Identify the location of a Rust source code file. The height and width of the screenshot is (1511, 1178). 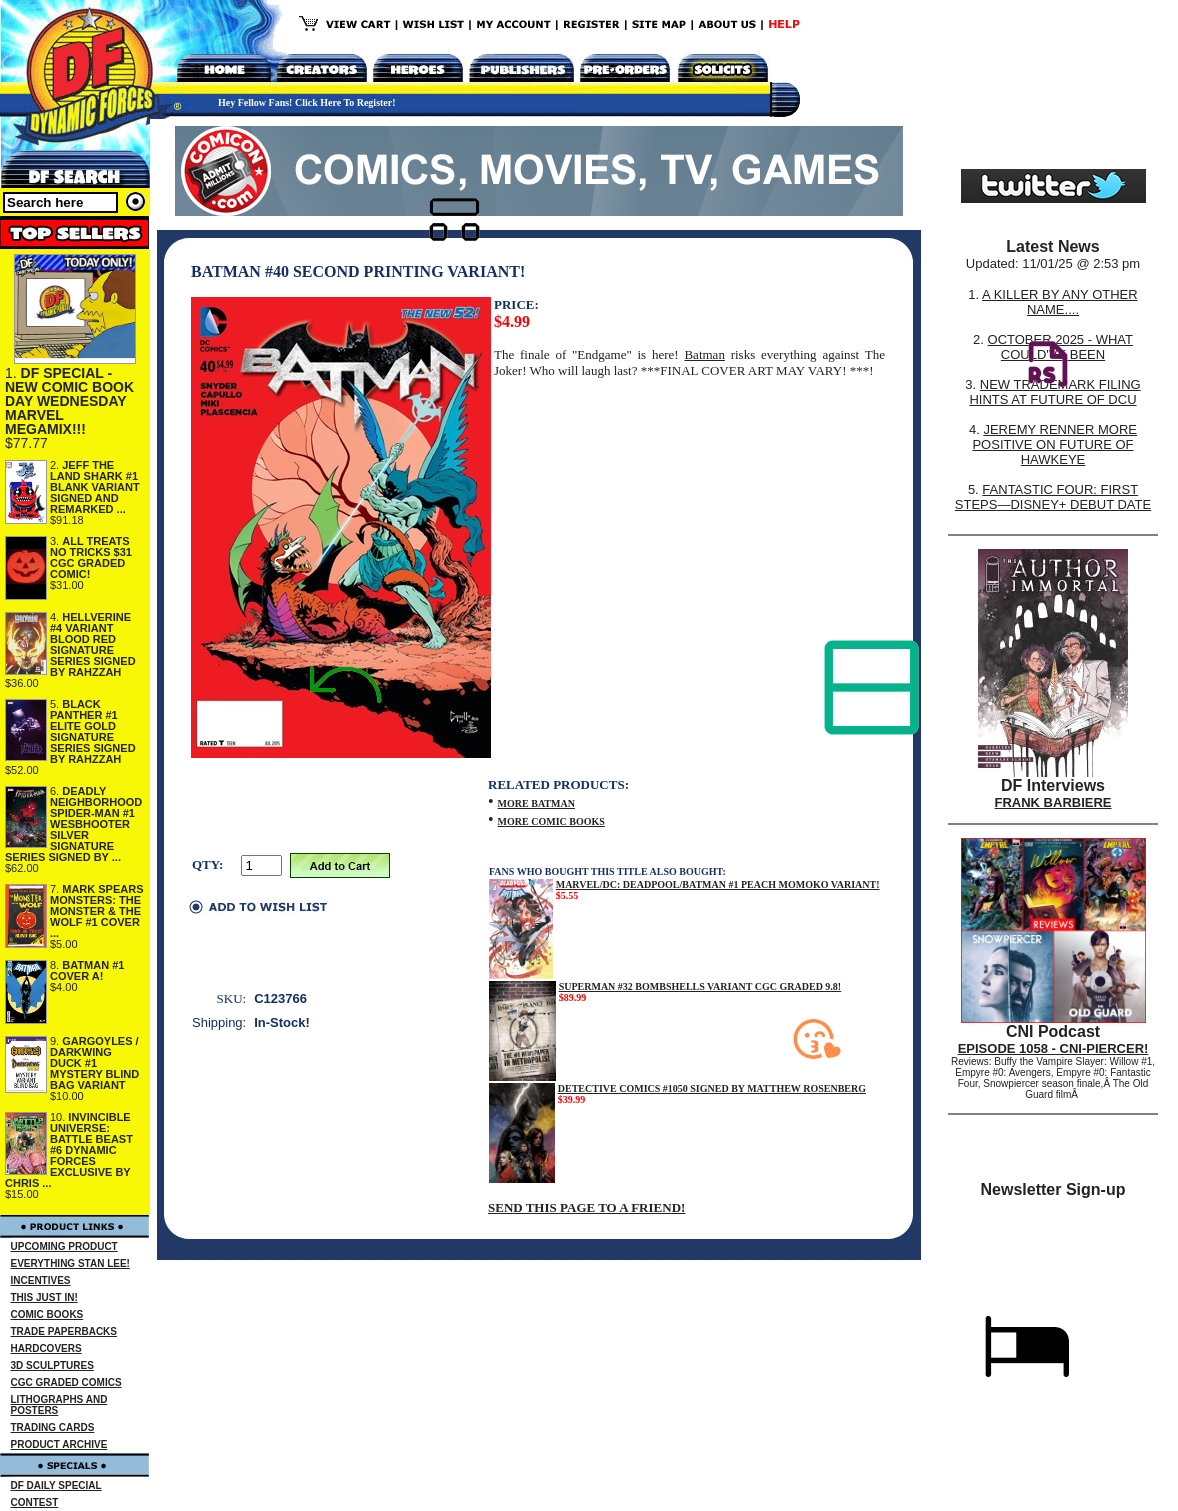
(1048, 364).